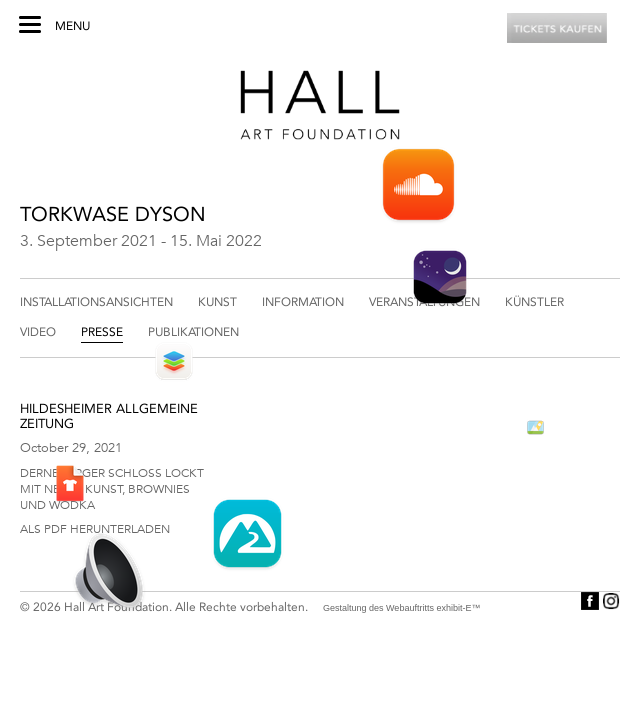  What do you see at coordinates (174, 361) in the screenshot?
I see `open onlyoffice document suite` at bounding box center [174, 361].